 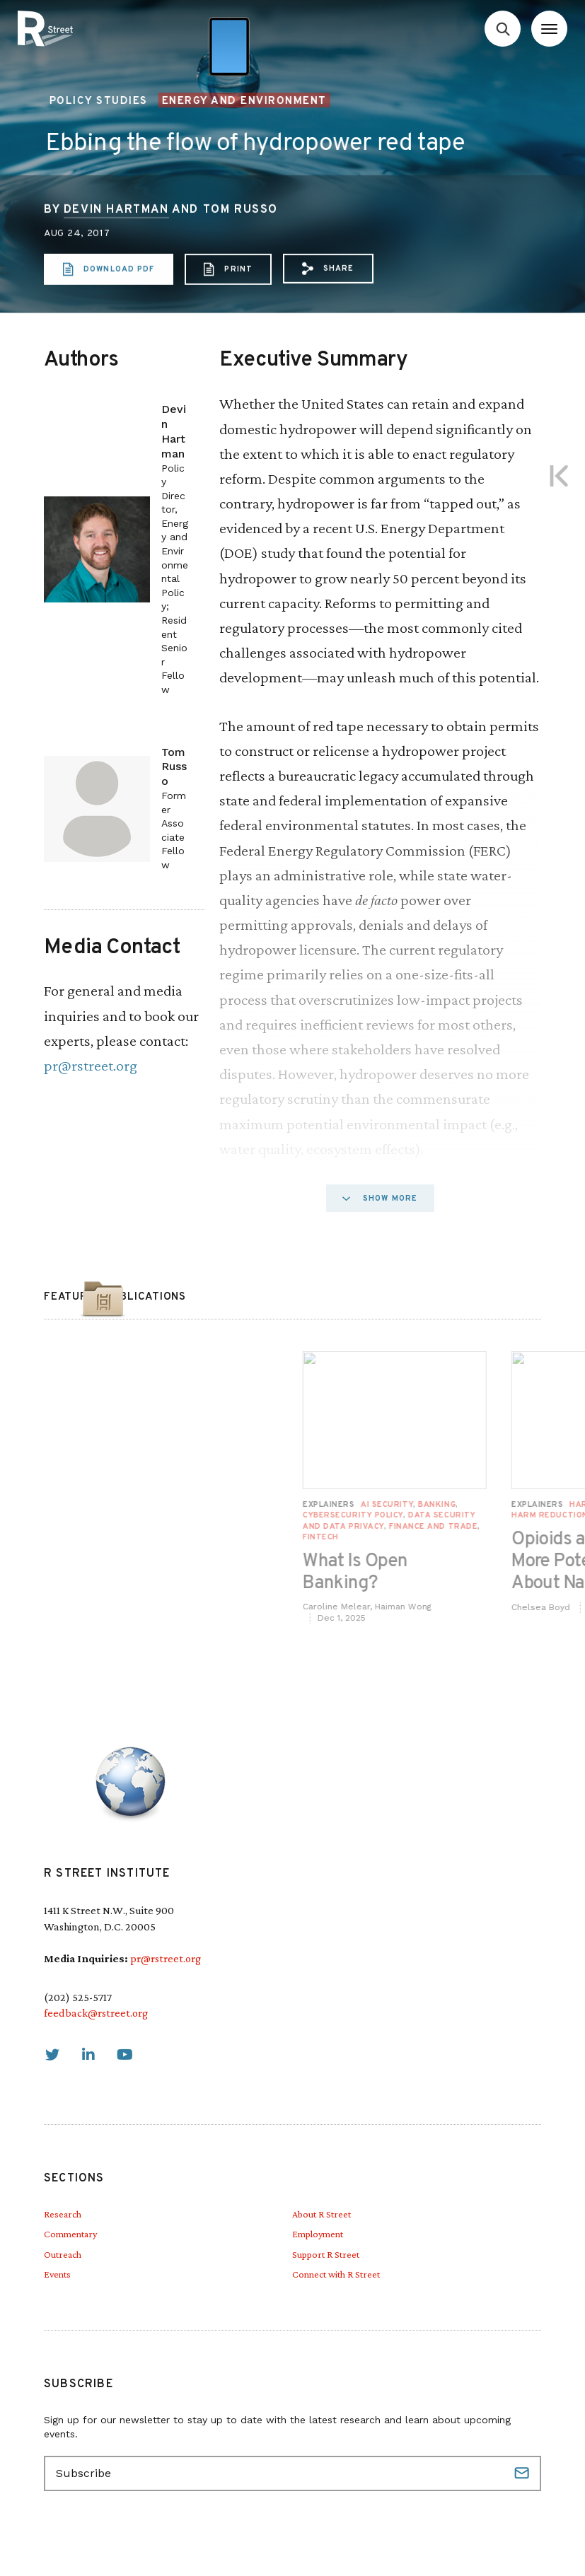 I want to click on access internet and web applications, so click(x=131, y=1782).